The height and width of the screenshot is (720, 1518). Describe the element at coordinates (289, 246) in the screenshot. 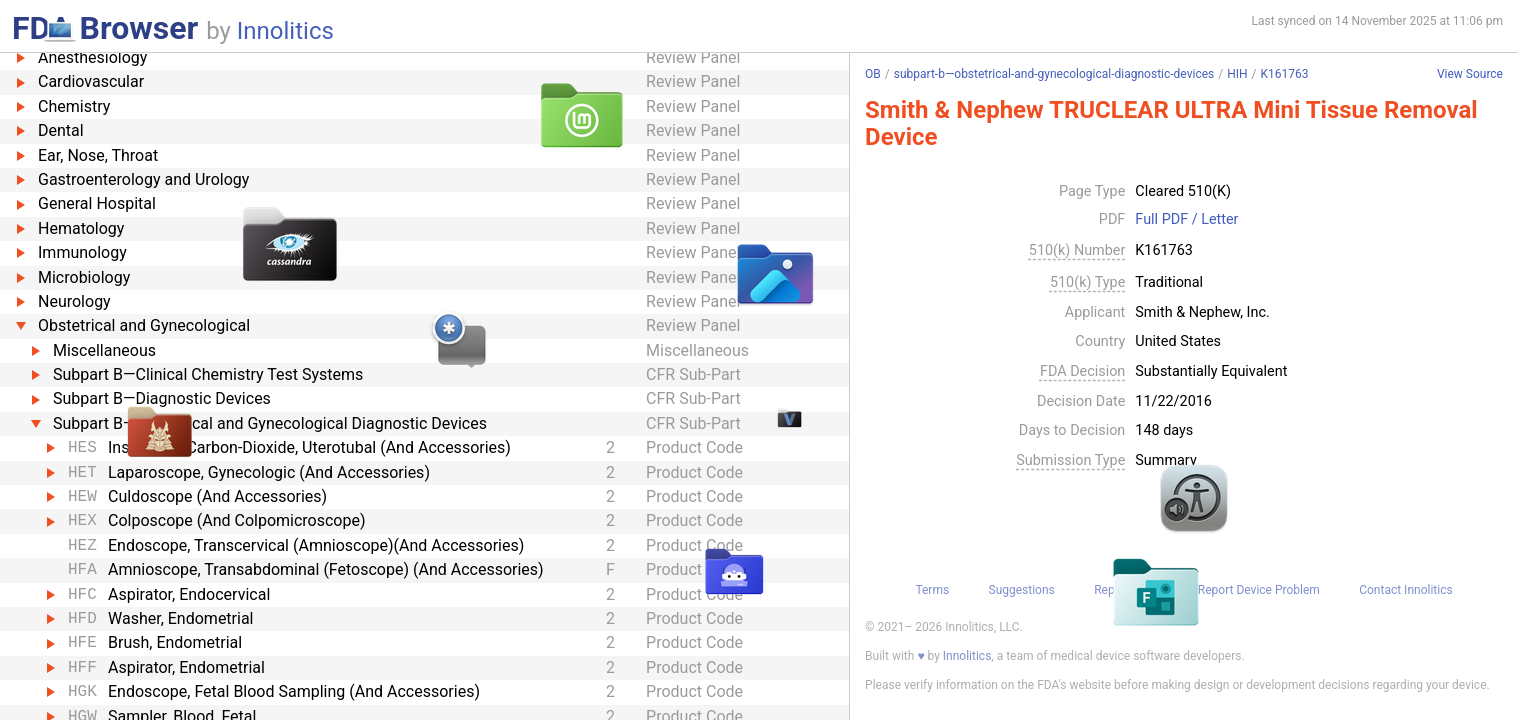

I see `open Cassandra database project folder` at that location.